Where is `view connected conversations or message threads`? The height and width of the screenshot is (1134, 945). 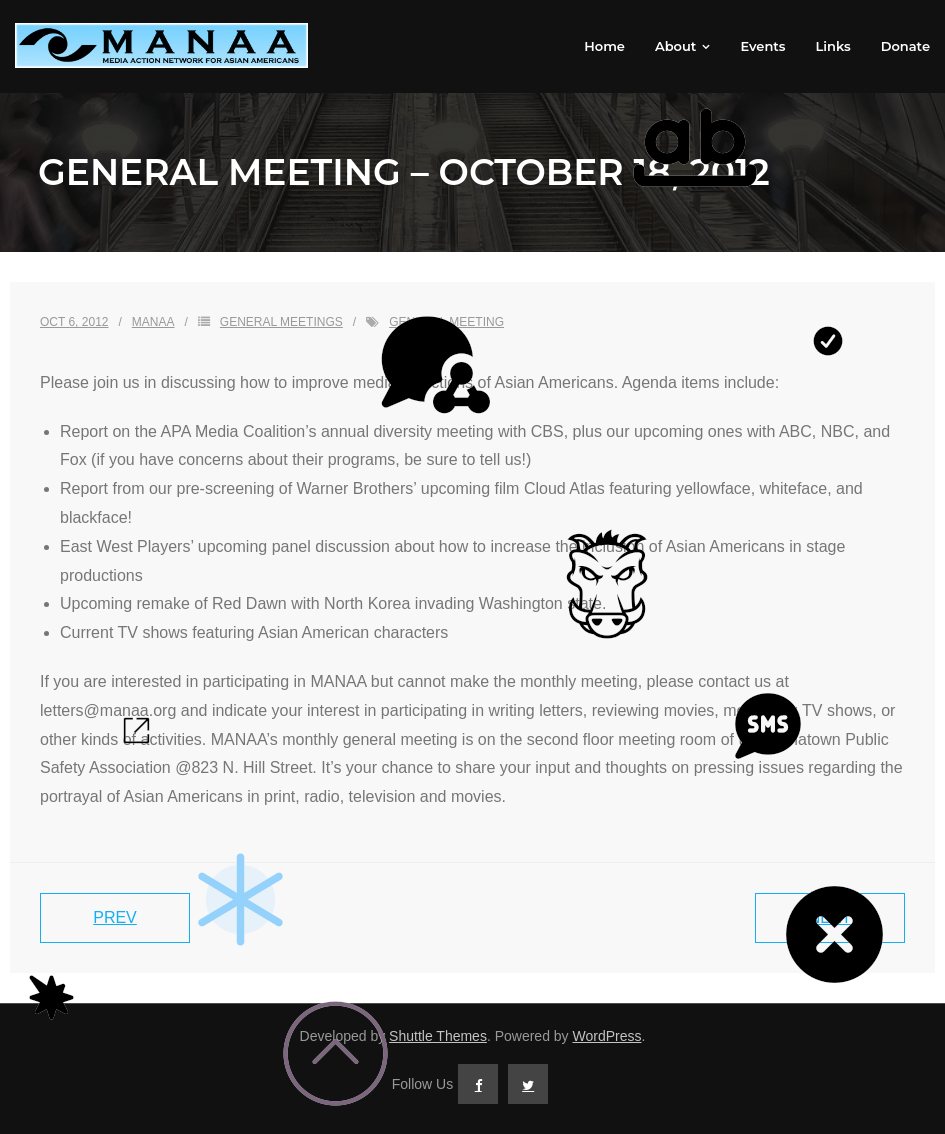
view connected conversations or message threads is located at coordinates (433, 362).